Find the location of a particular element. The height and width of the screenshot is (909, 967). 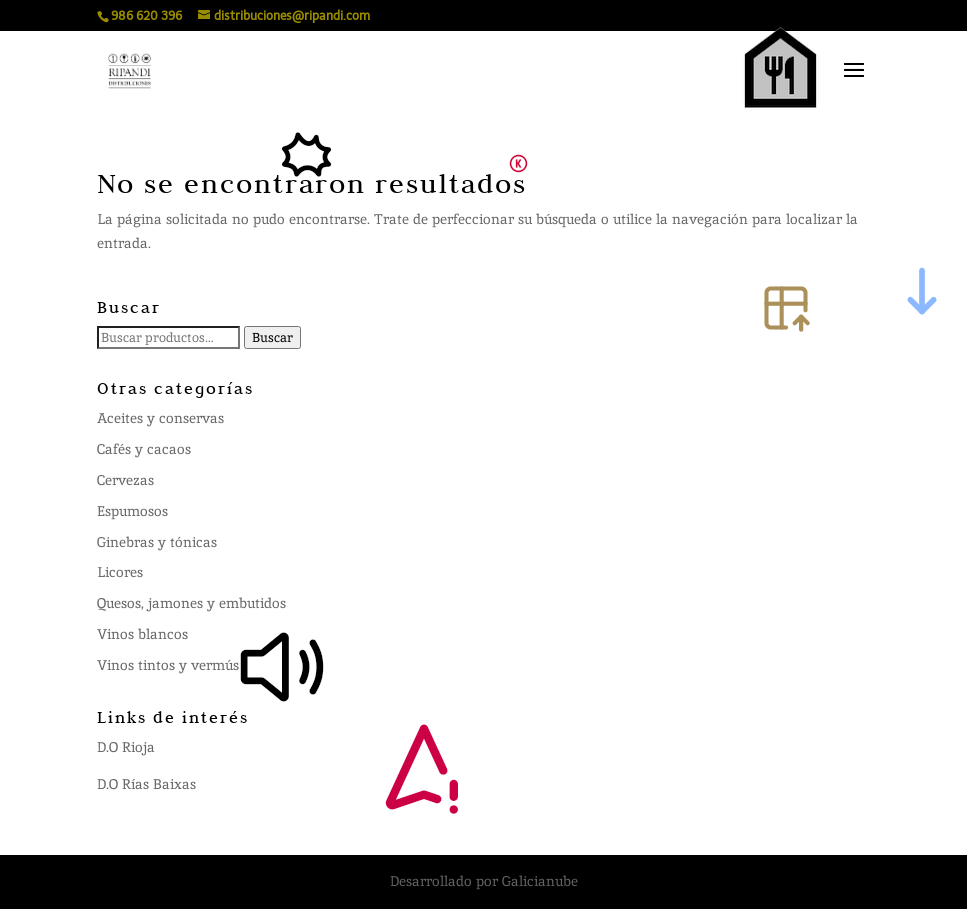

scroll down or view more content below is located at coordinates (922, 291).